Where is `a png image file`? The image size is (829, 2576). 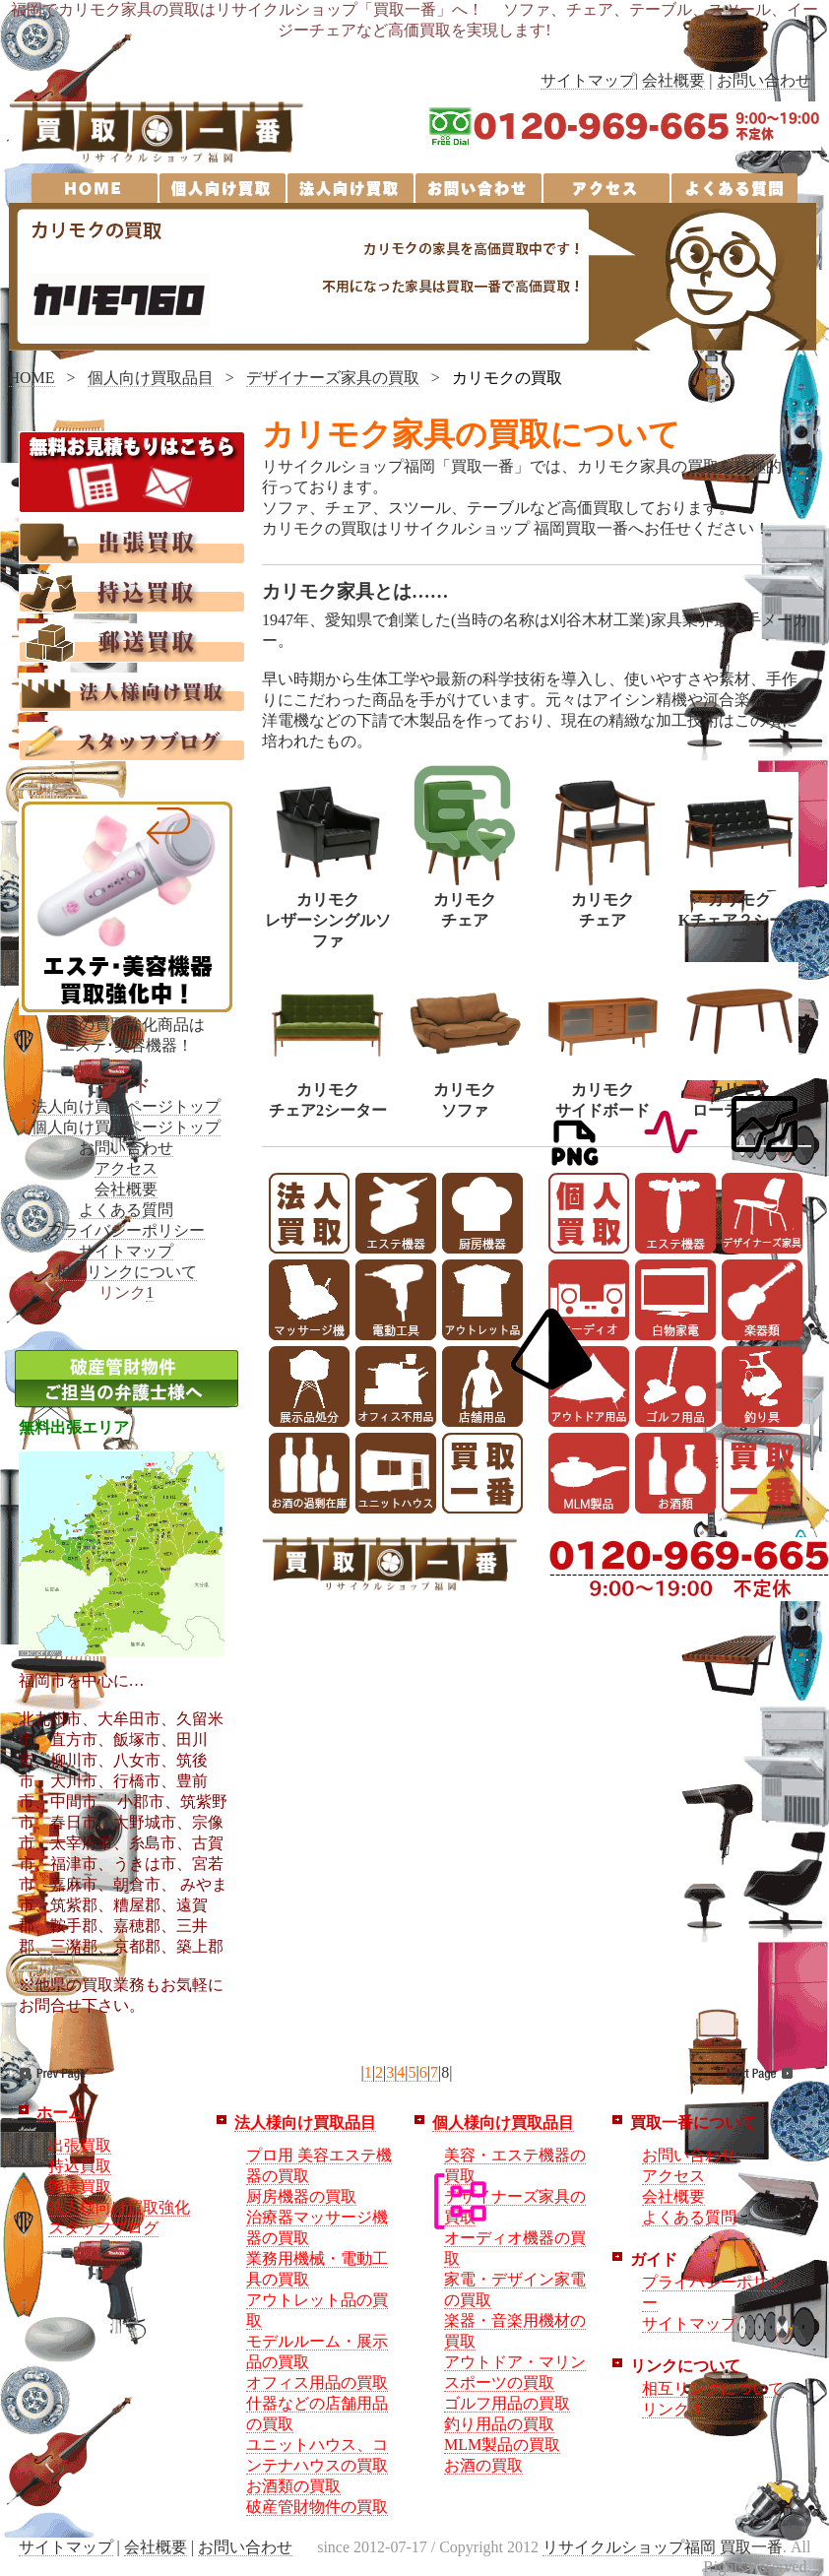
a png image file is located at coordinates (574, 1144).